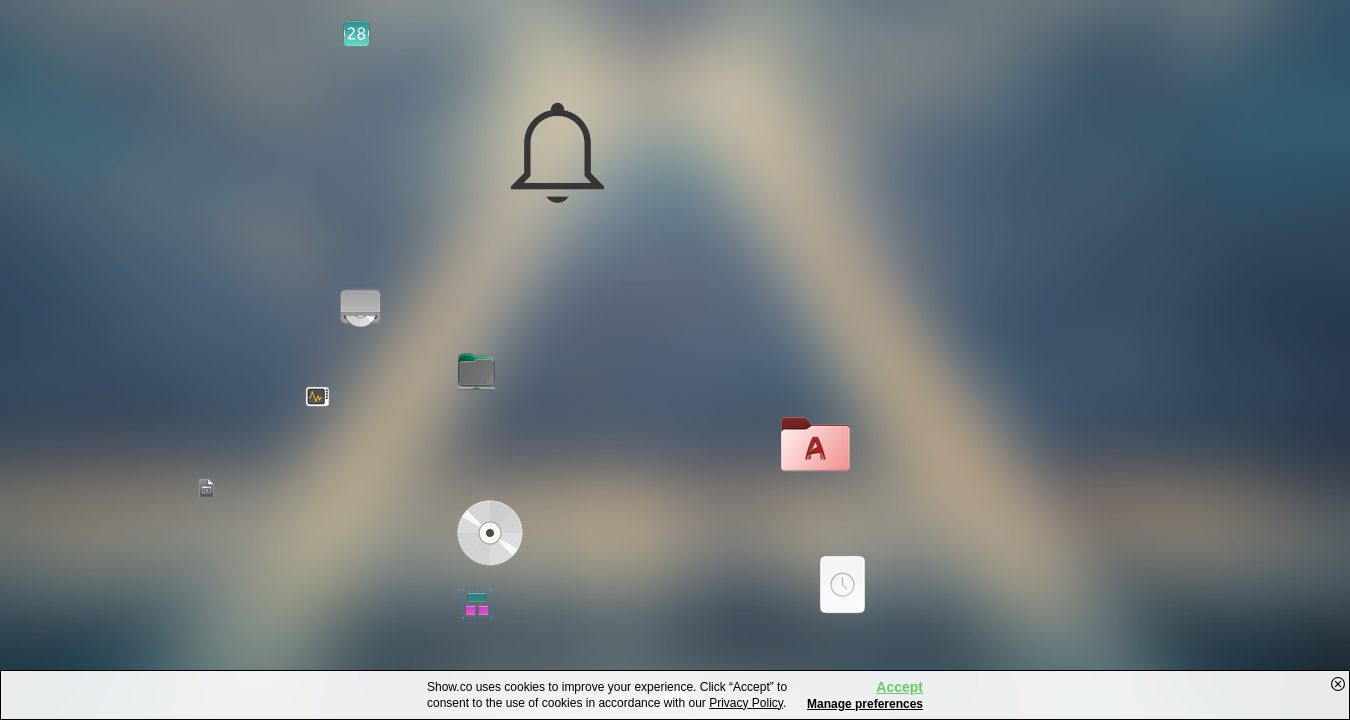 Image resolution: width=1350 pixels, height=720 pixels. What do you see at coordinates (477, 604) in the screenshot?
I see `select all items in the current view` at bounding box center [477, 604].